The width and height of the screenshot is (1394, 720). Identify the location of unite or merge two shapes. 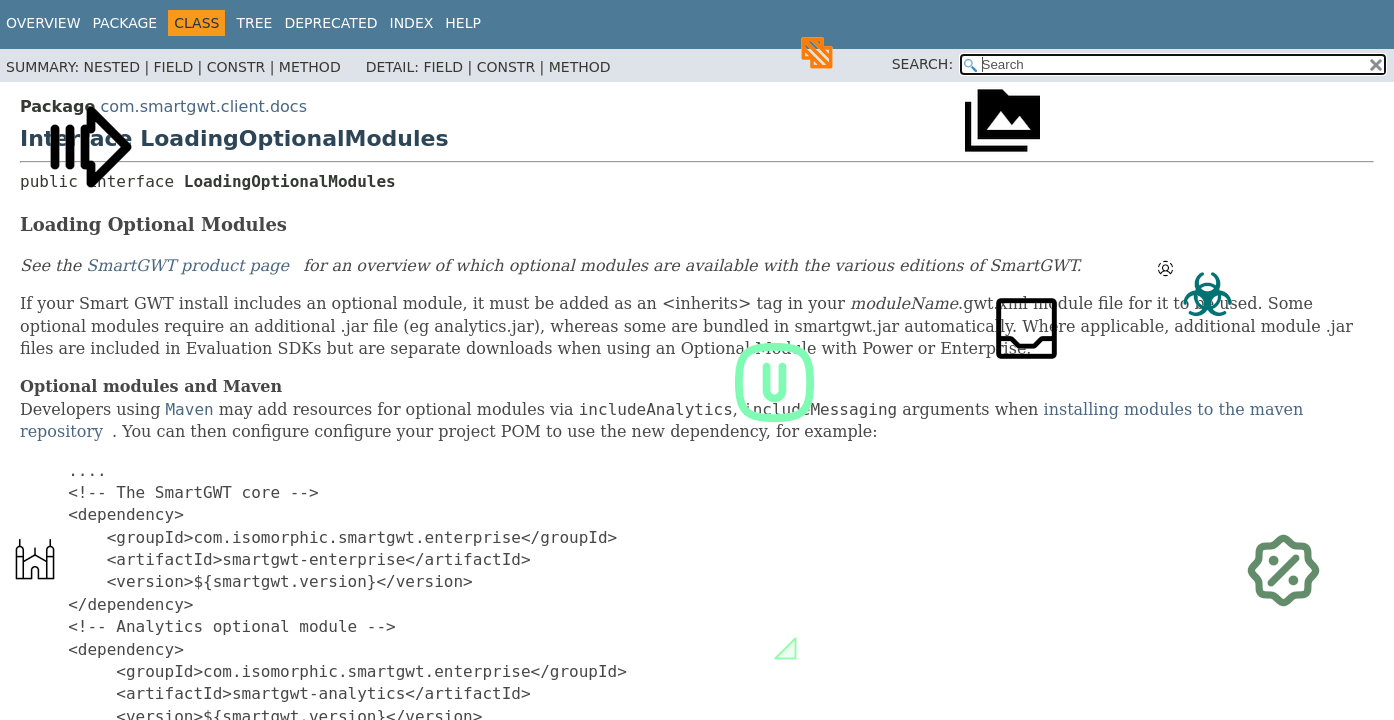
(817, 53).